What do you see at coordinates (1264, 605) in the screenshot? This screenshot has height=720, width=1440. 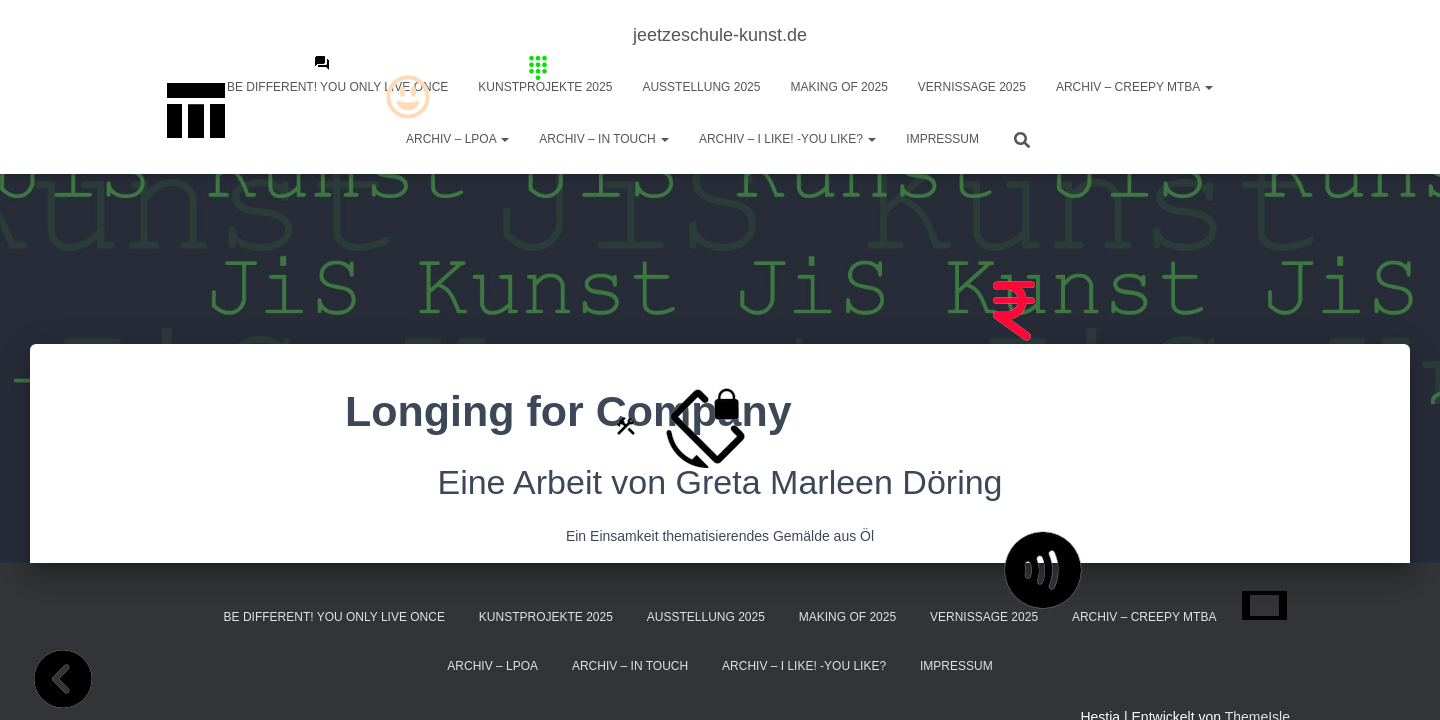 I see `switch device to landscape orientation` at bounding box center [1264, 605].